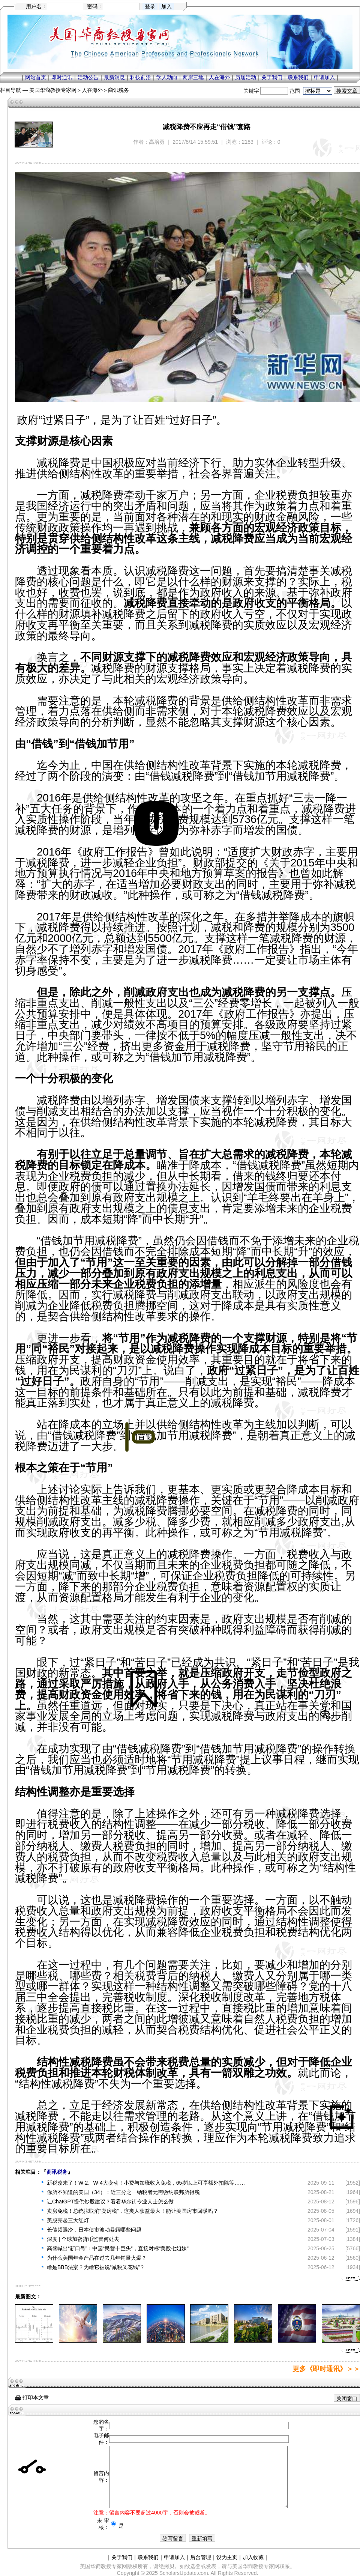 Image resolution: width=360 pixels, height=2576 pixels. What do you see at coordinates (325, 1714) in the screenshot?
I see `view source code or inspect element` at bounding box center [325, 1714].